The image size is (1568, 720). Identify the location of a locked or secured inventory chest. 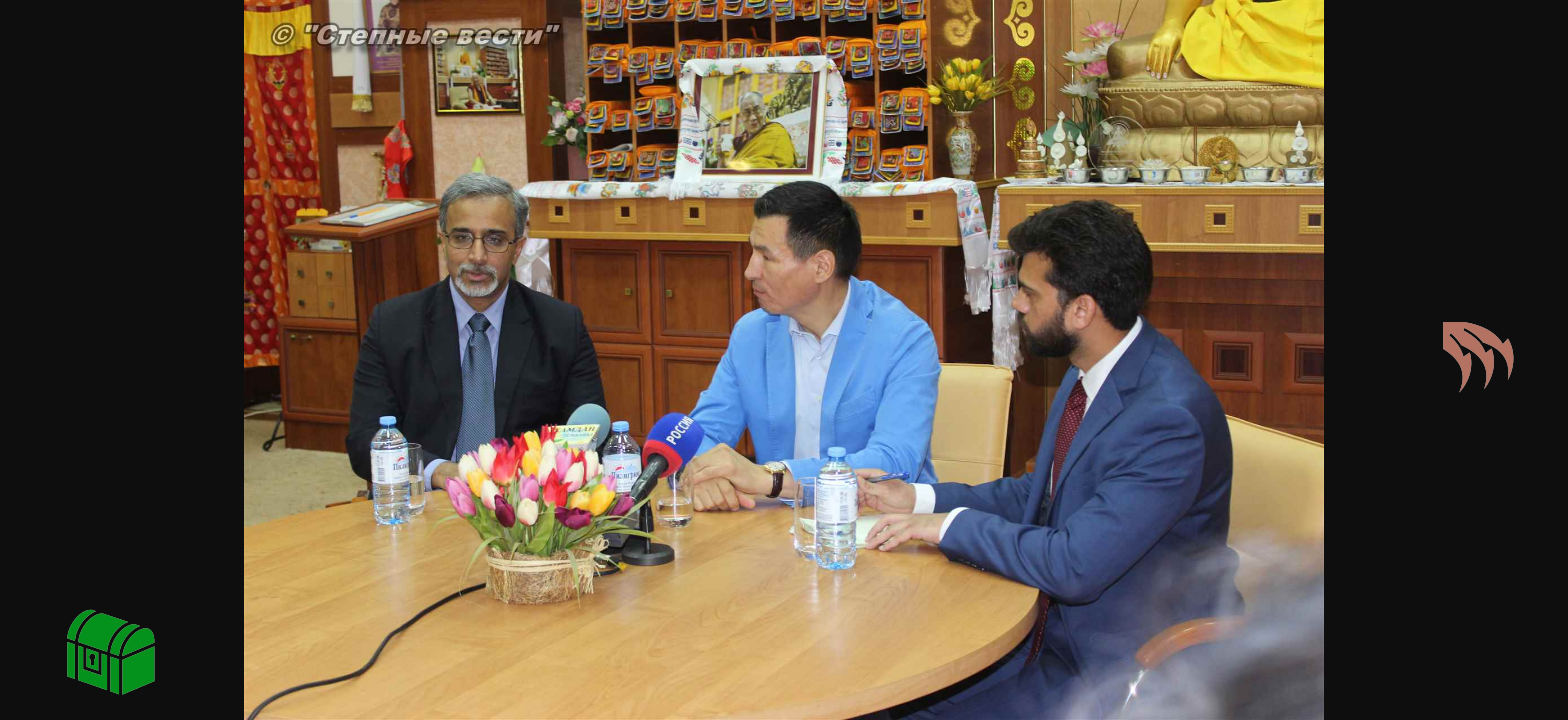
(111, 653).